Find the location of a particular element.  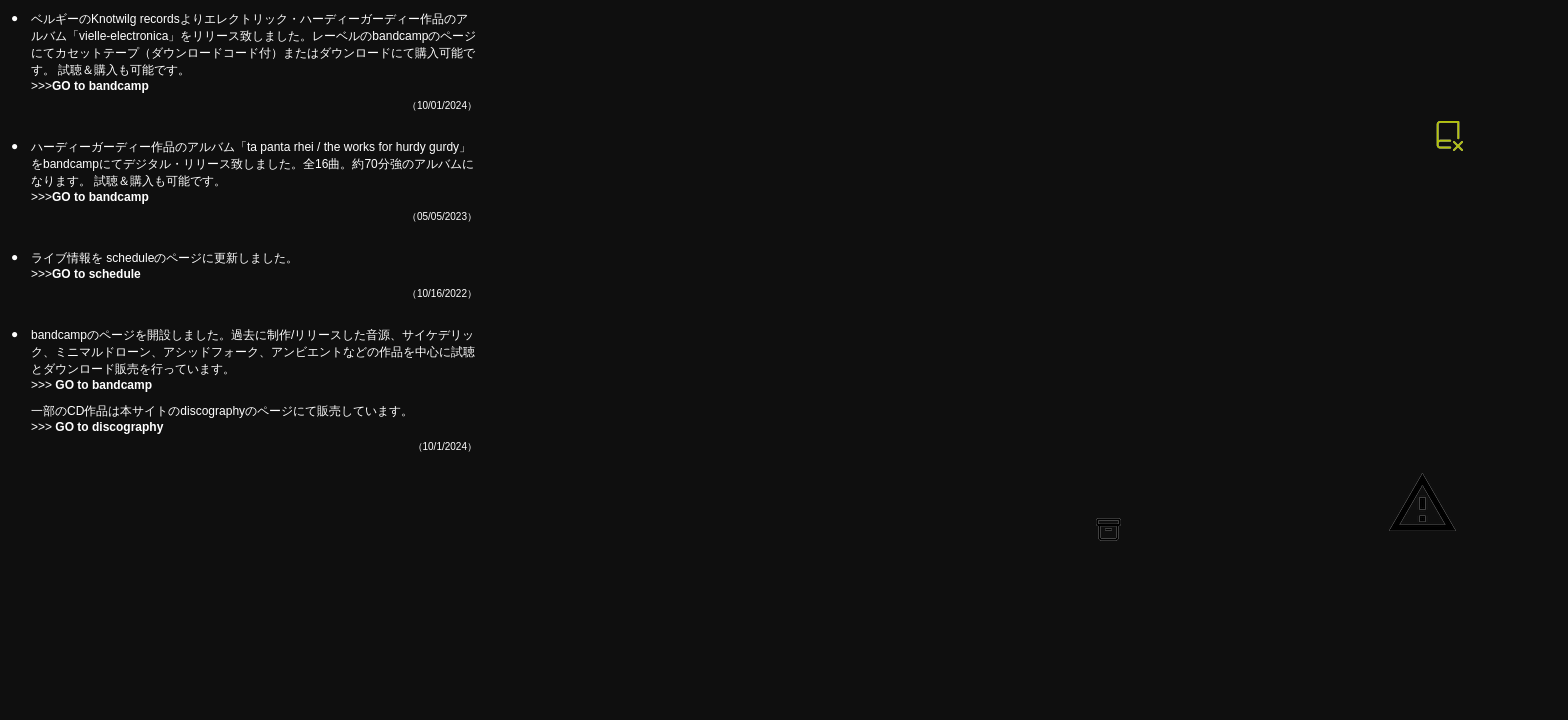

delete a repository is located at coordinates (1448, 136).